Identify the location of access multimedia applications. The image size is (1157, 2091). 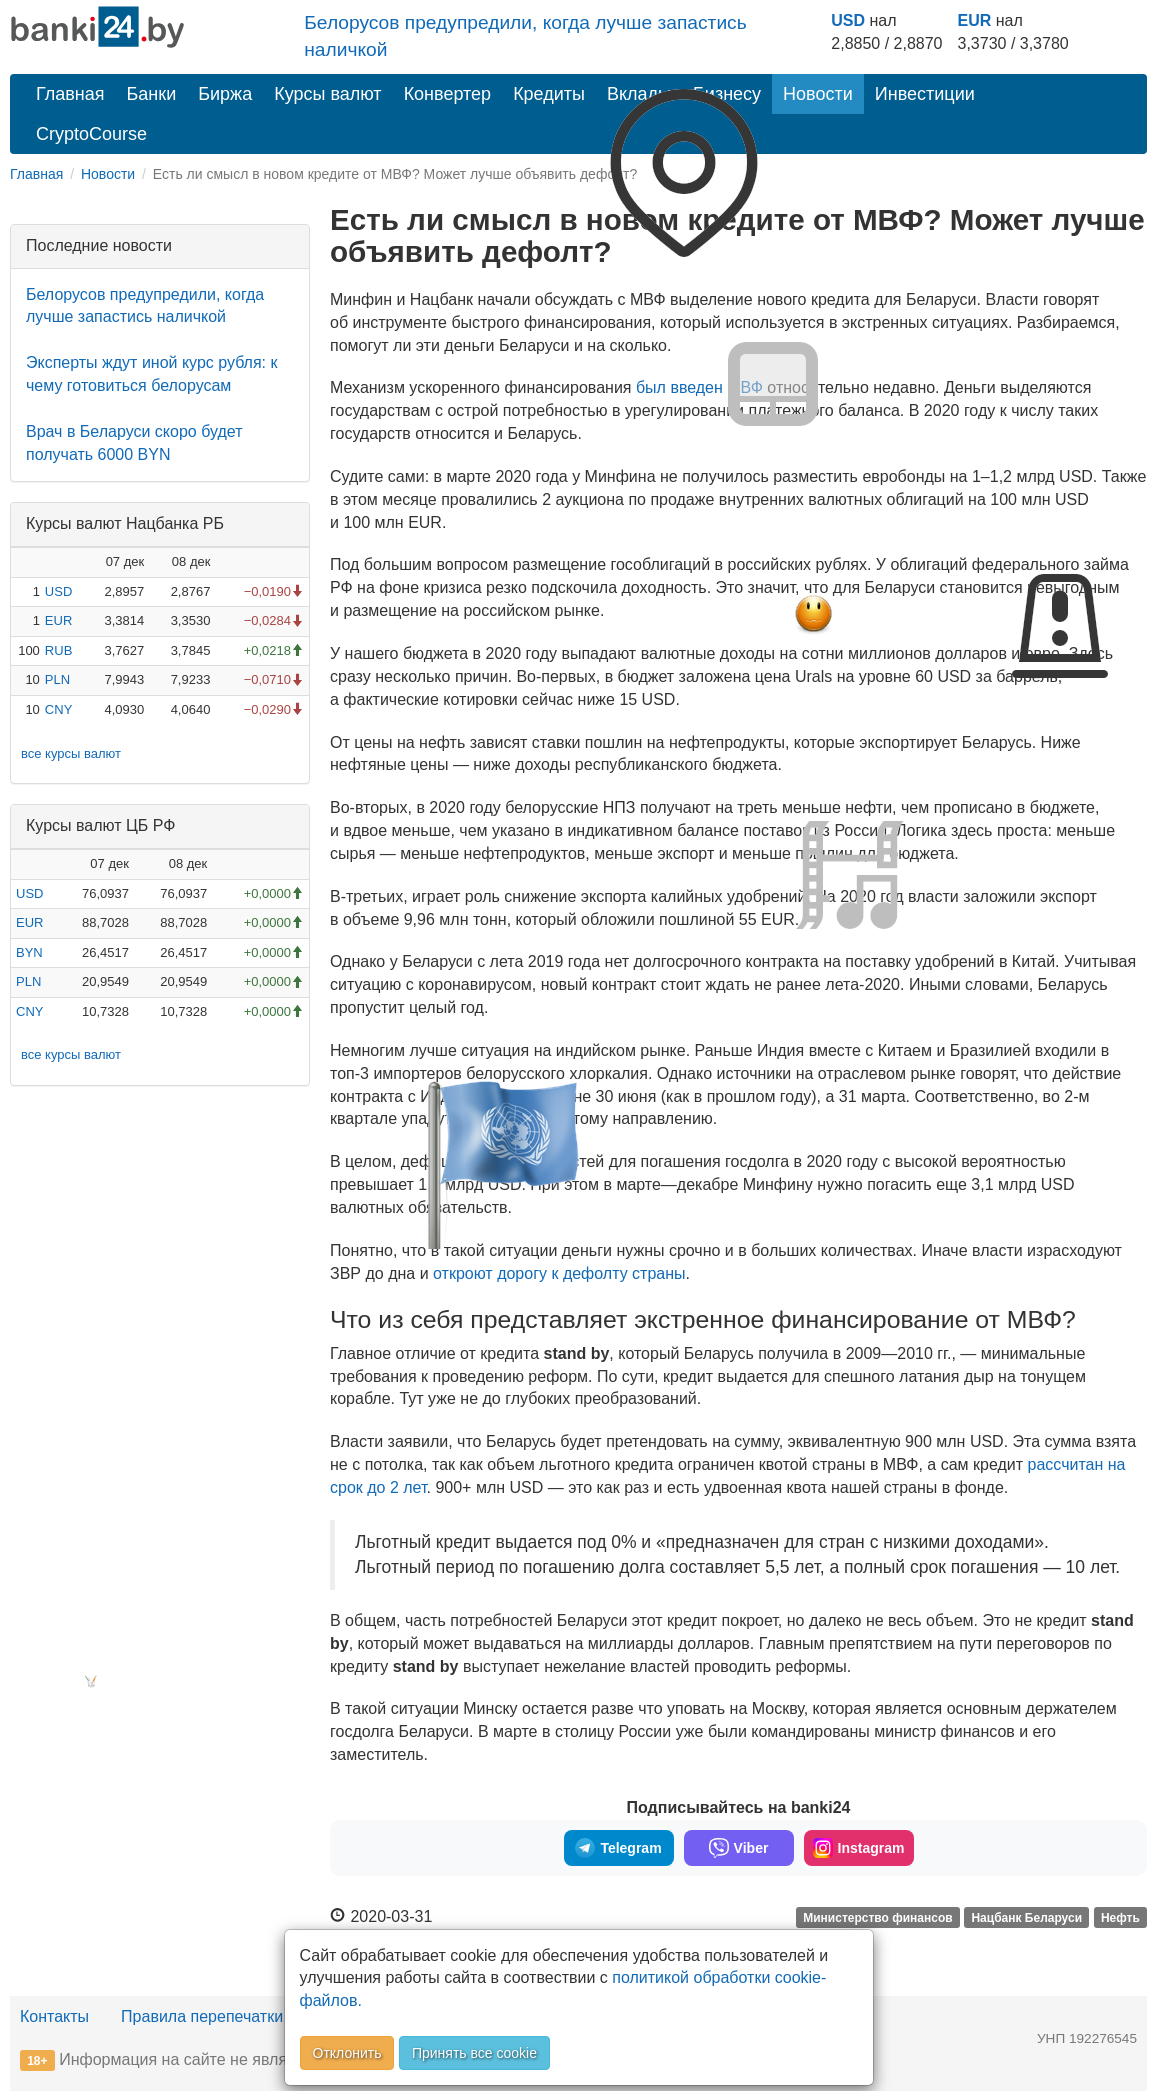
(850, 875).